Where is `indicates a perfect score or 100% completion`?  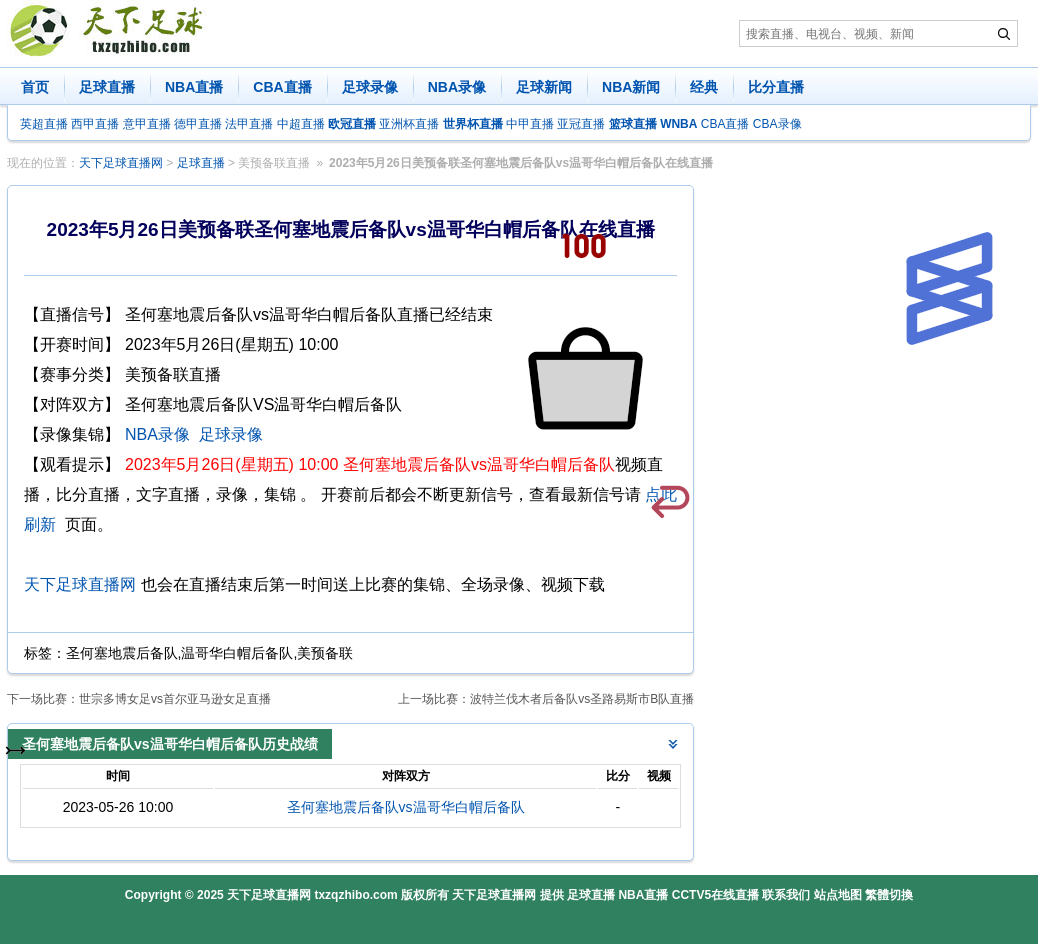 indicates a perfect score or 100% completion is located at coordinates (584, 246).